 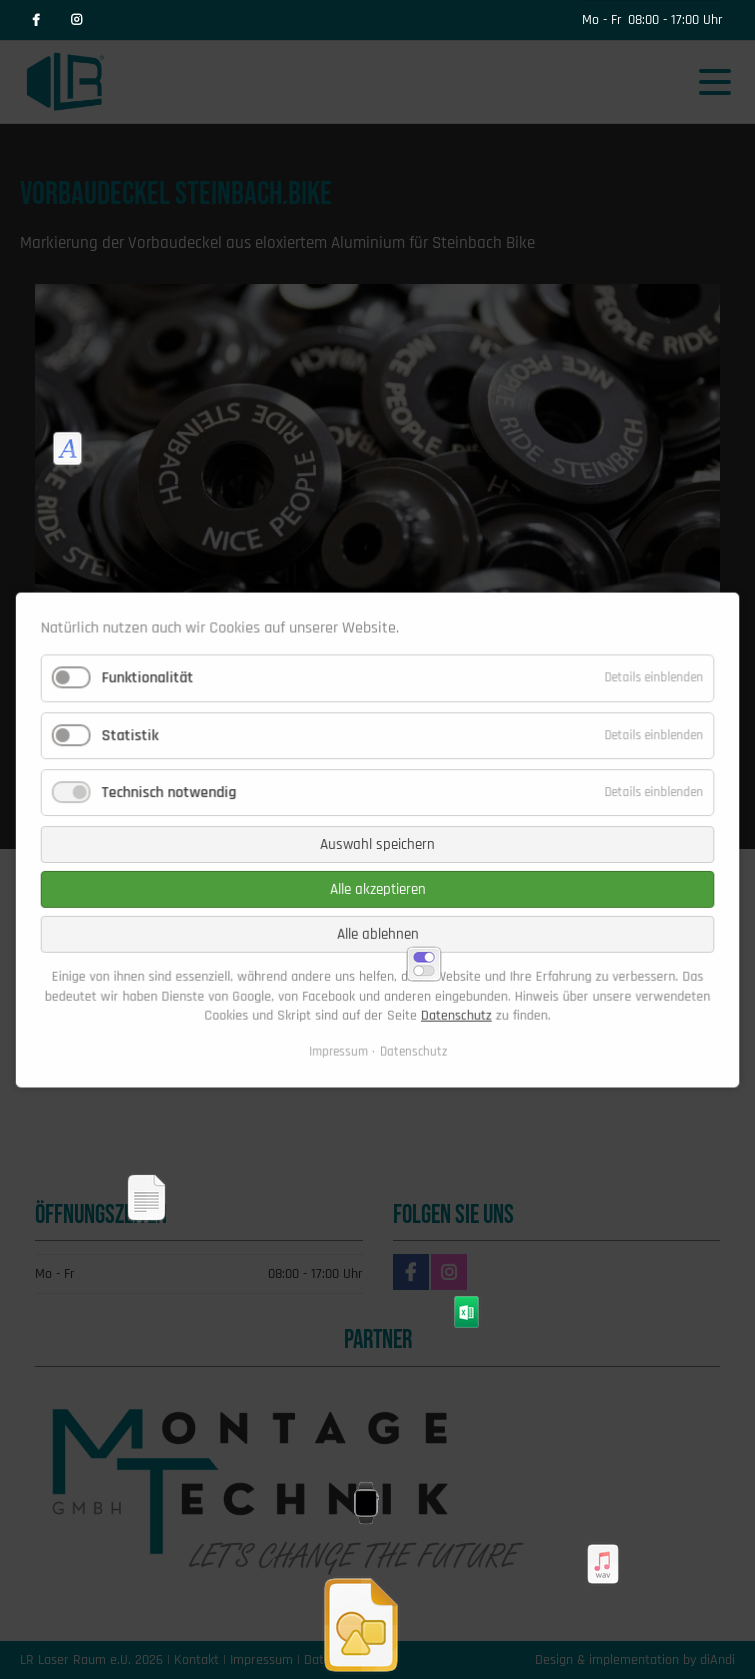 What do you see at coordinates (361, 1625) in the screenshot?
I see `a libreoffice draw document file` at bounding box center [361, 1625].